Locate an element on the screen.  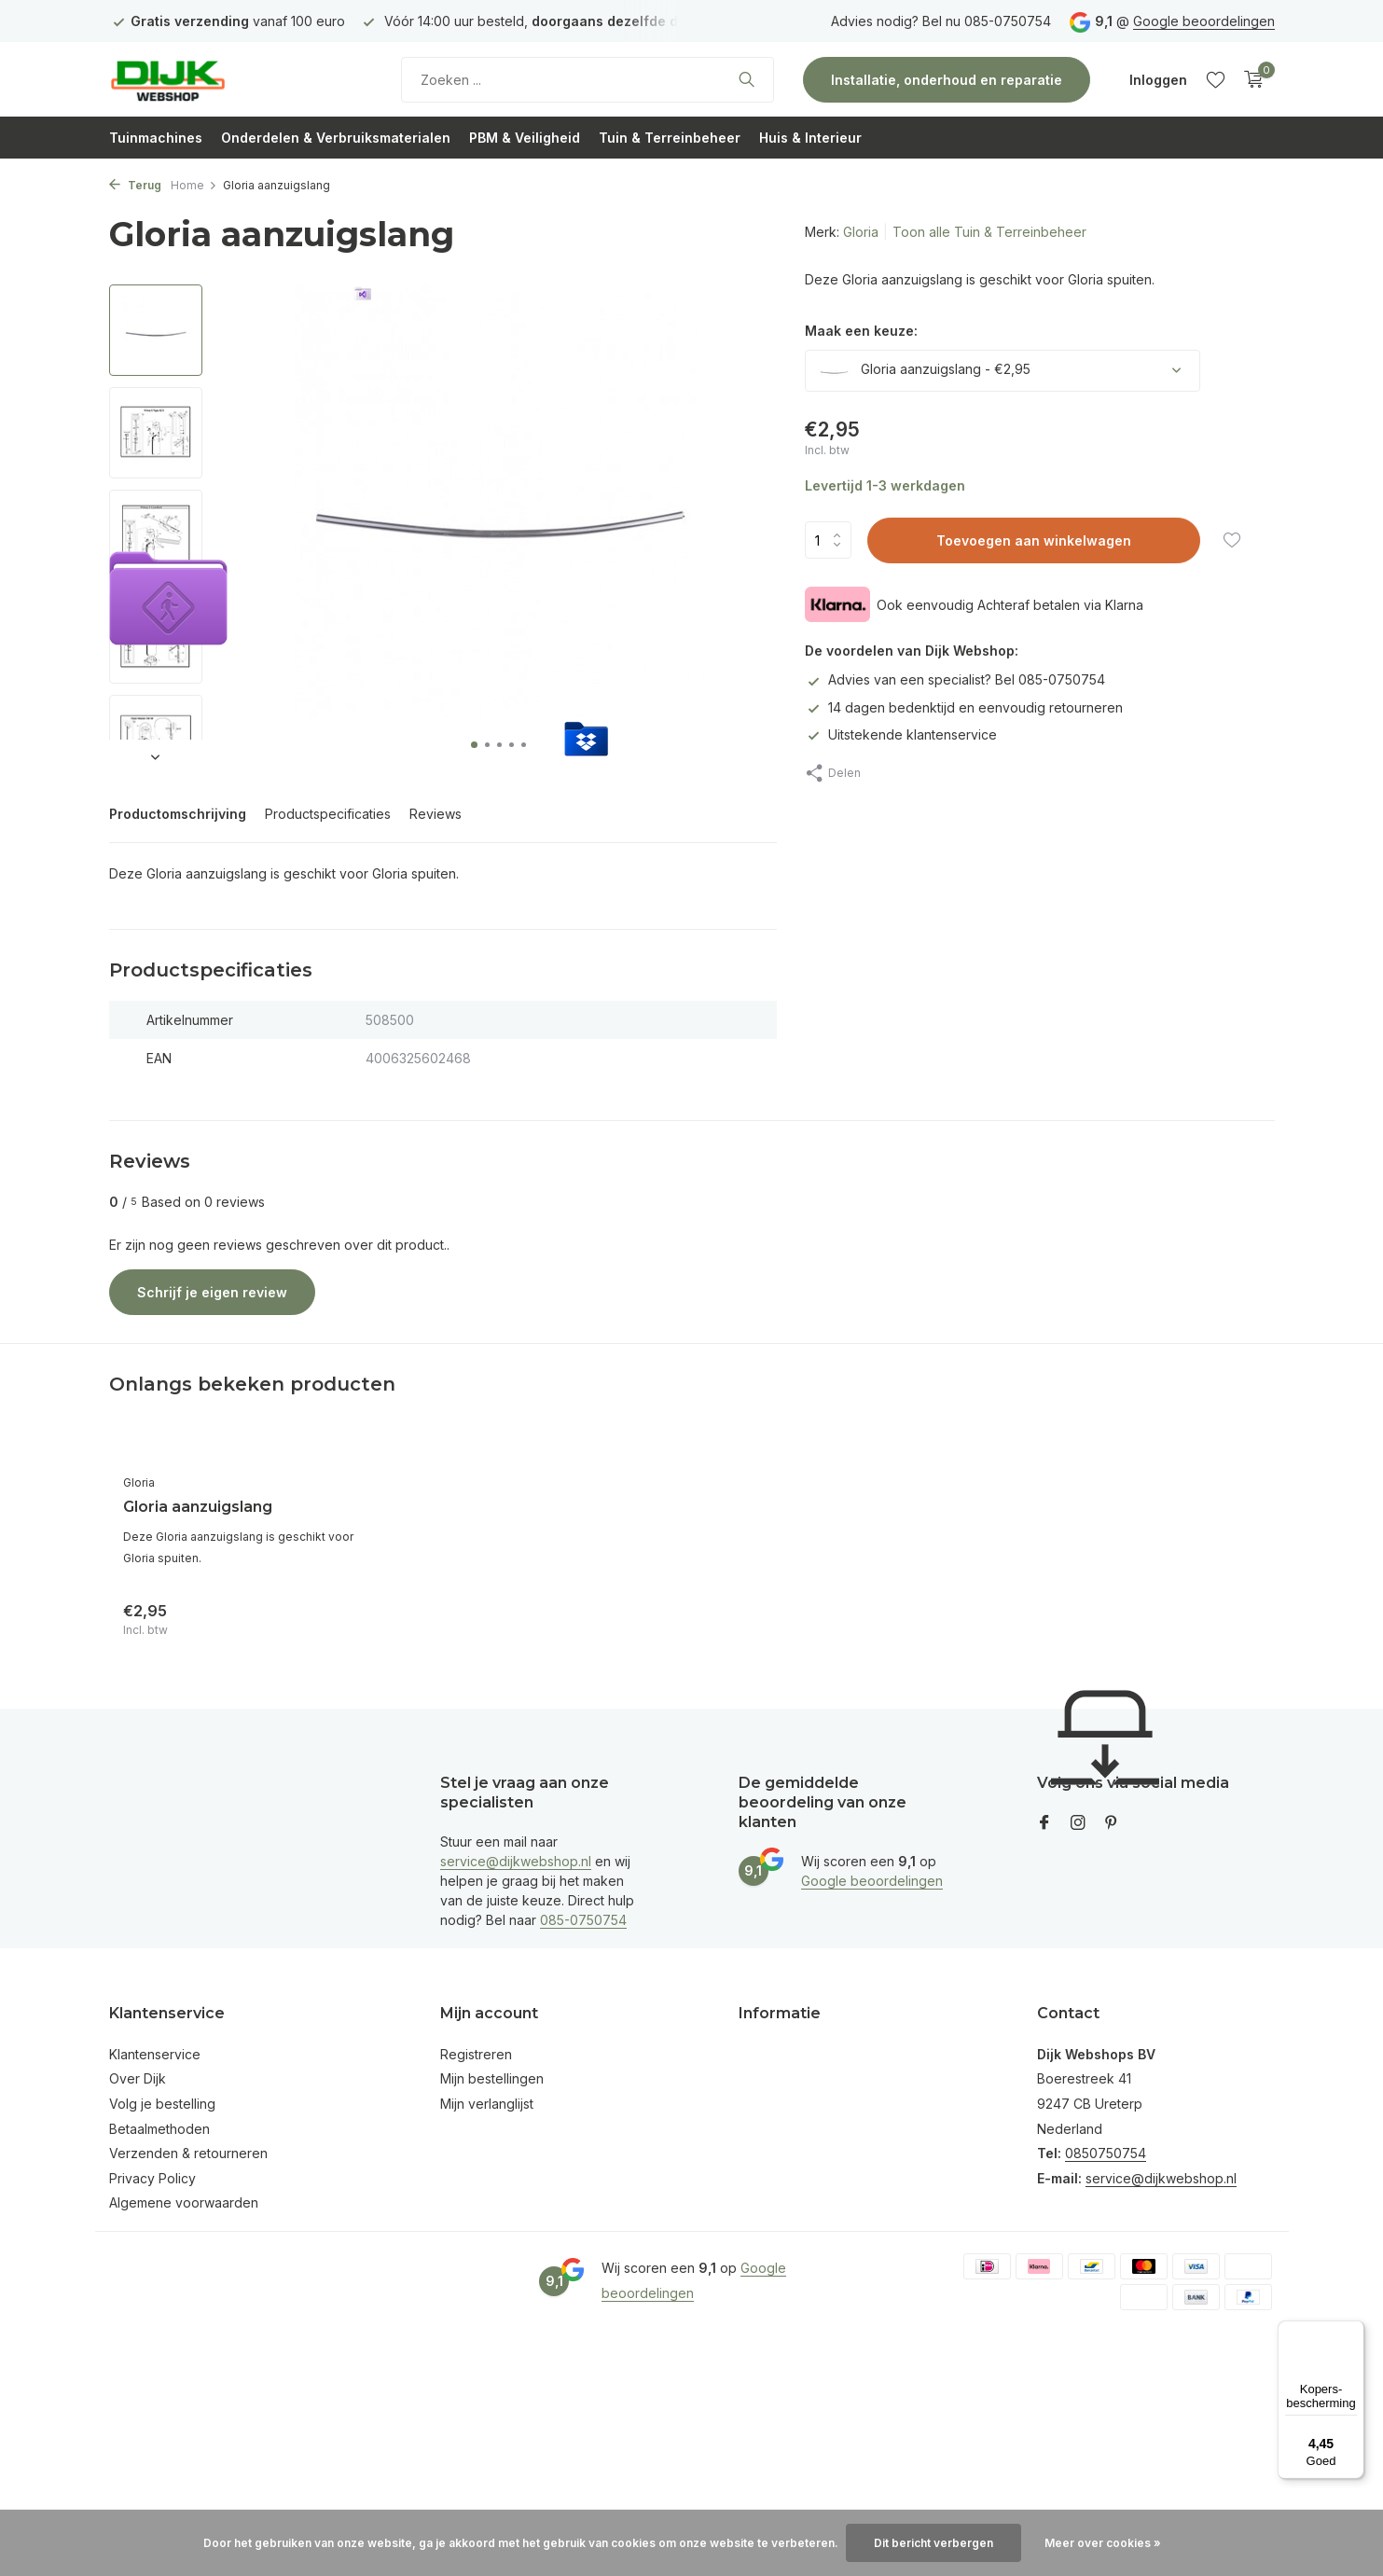
open your Dropbox synced folder is located at coordinates (586, 740).